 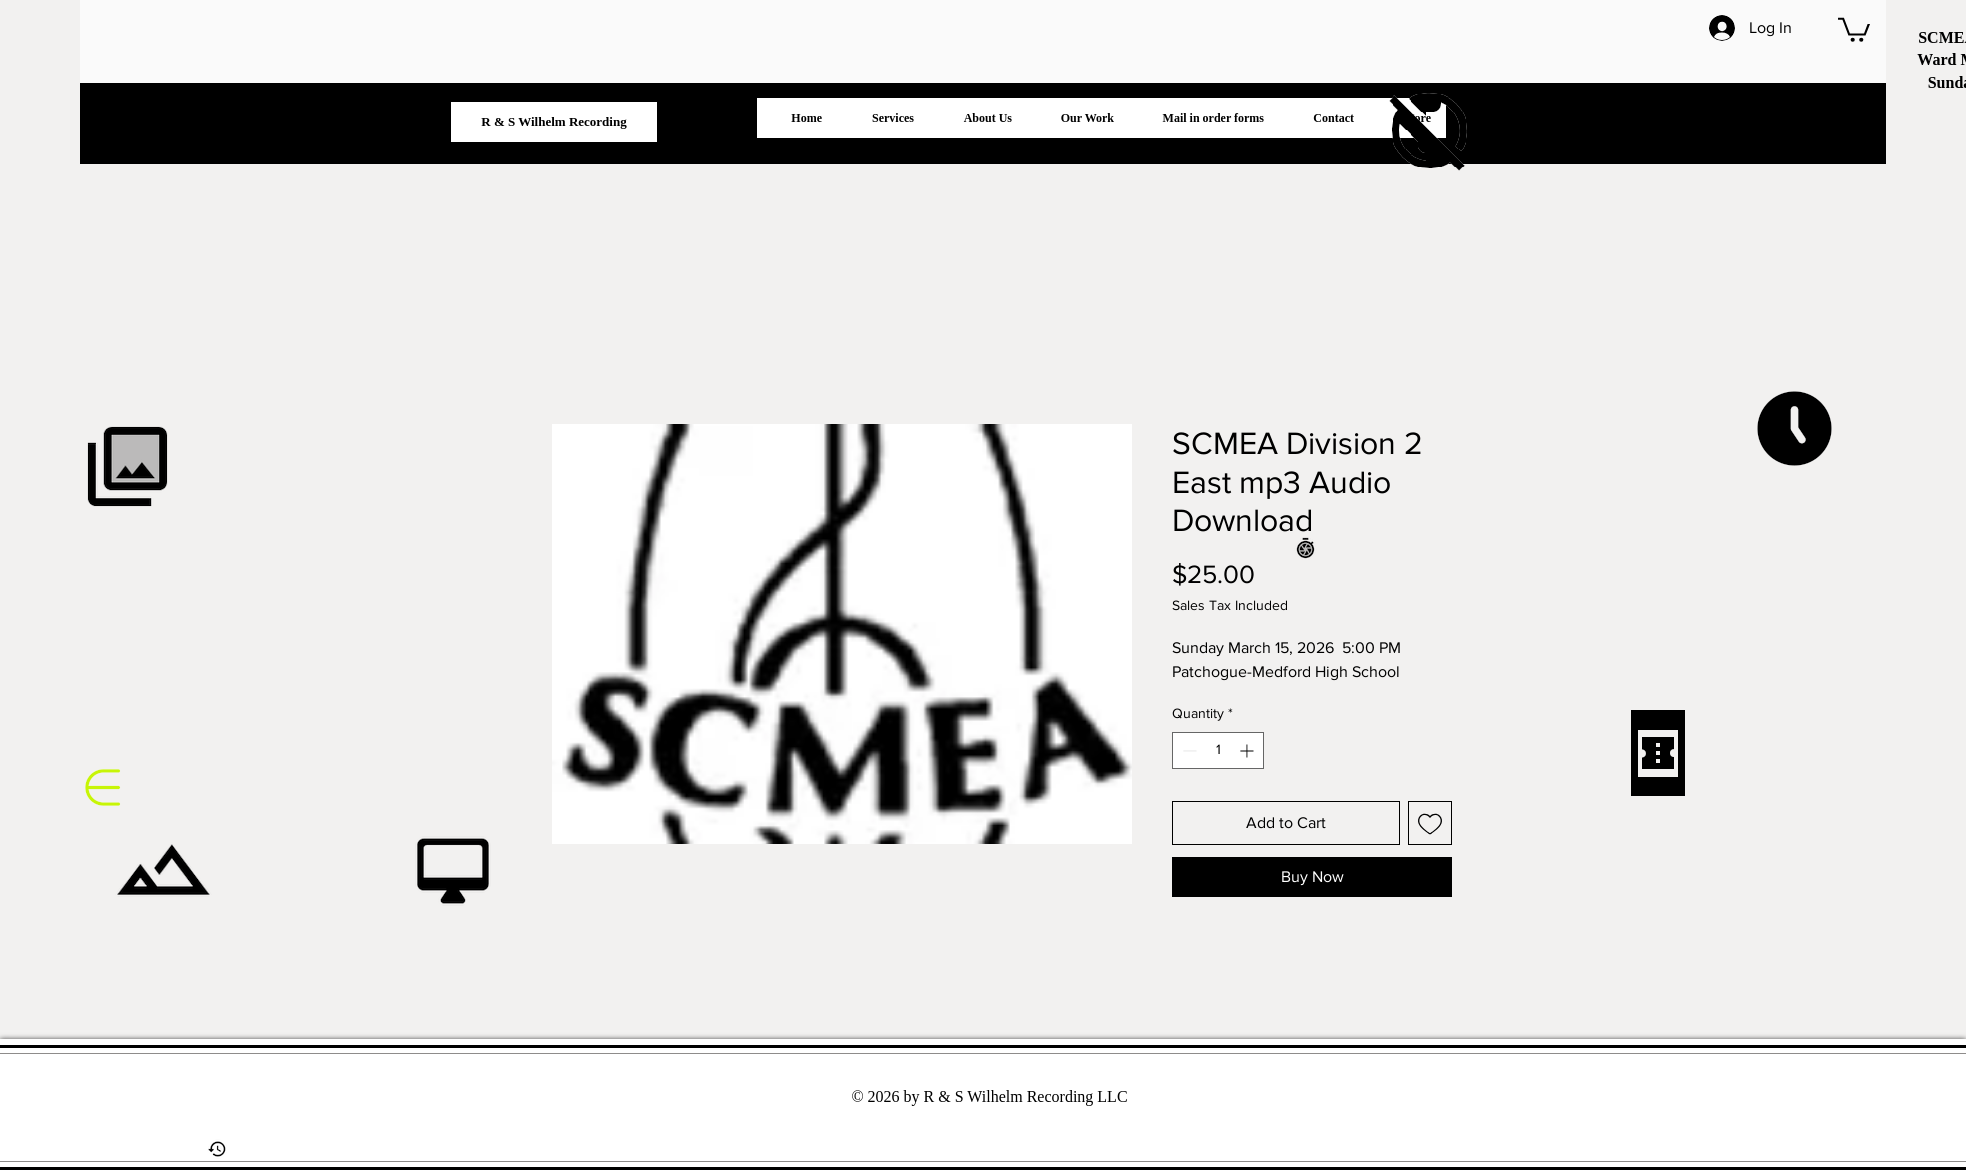 What do you see at coordinates (1429, 130) in the screenshot?
I see `indicates content is not publicly visible` at bounding box center [1429, 130].